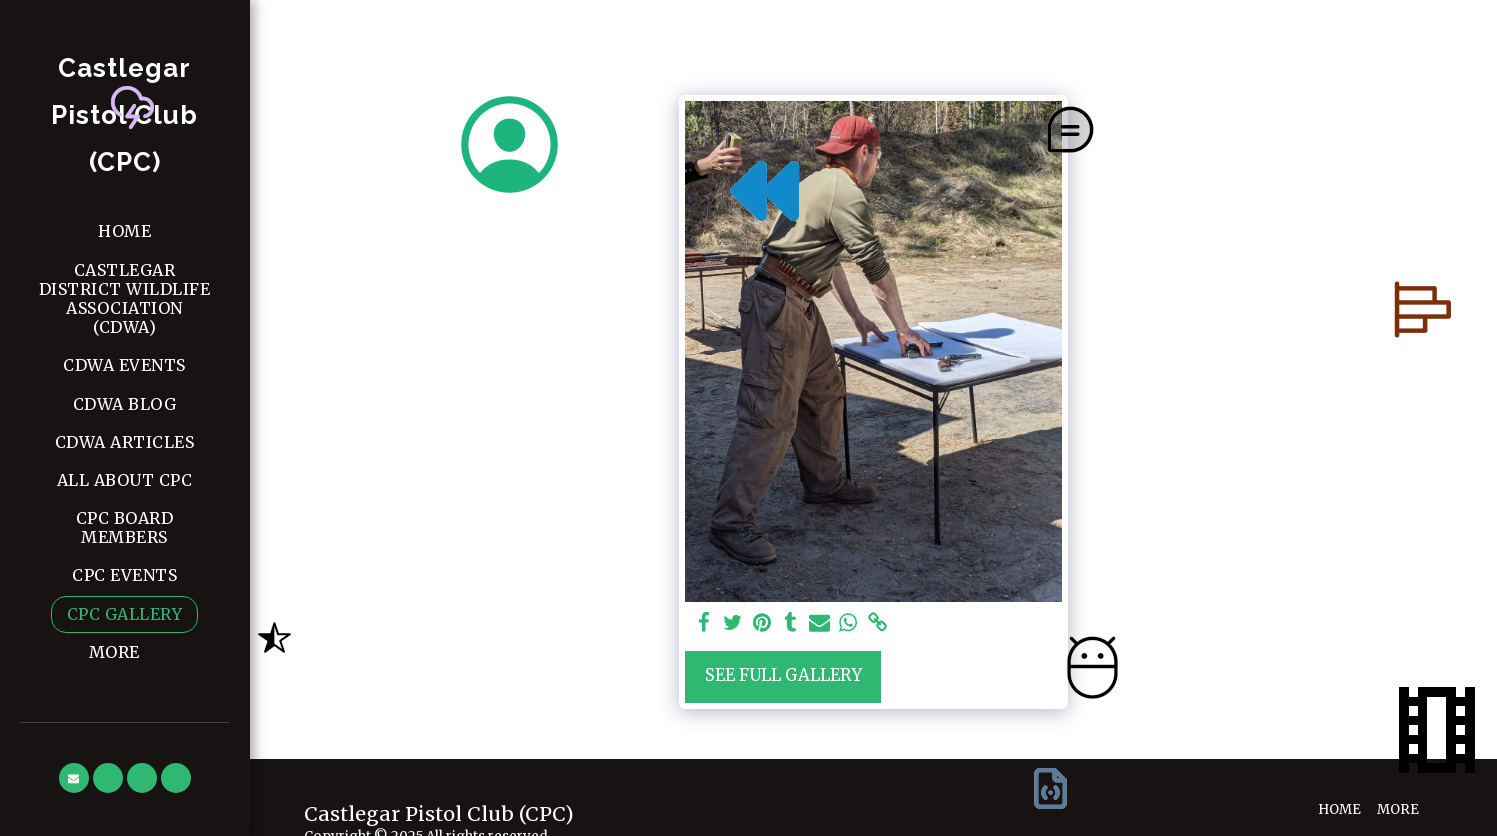 This screenshot has height=836, width=1497. Describe the element at coordinates (769, 191) in the screenshot. I see `skip to previous track` at that location.